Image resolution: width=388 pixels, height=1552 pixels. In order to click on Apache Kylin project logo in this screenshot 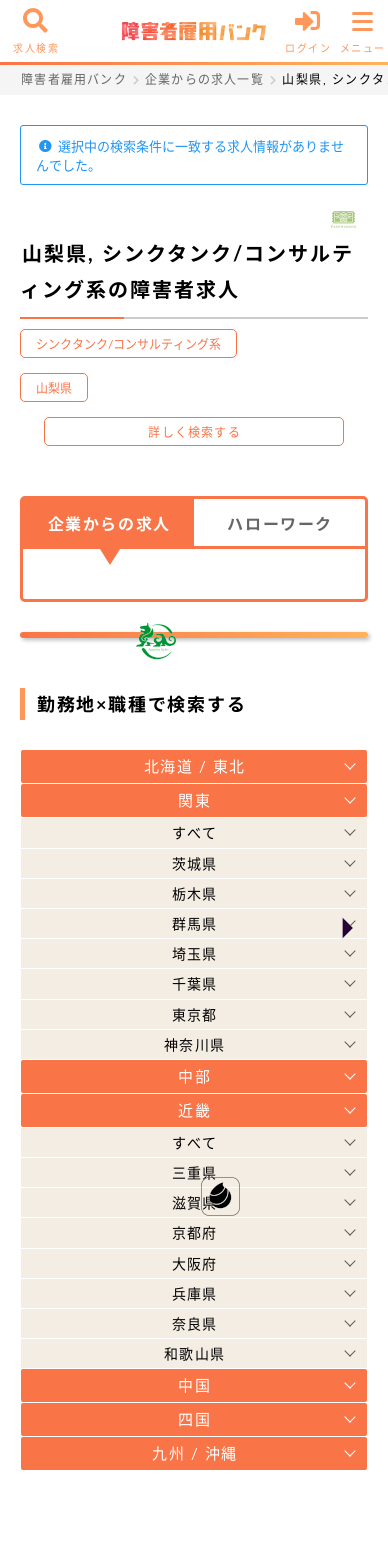, I will do `click(156, 641)`.